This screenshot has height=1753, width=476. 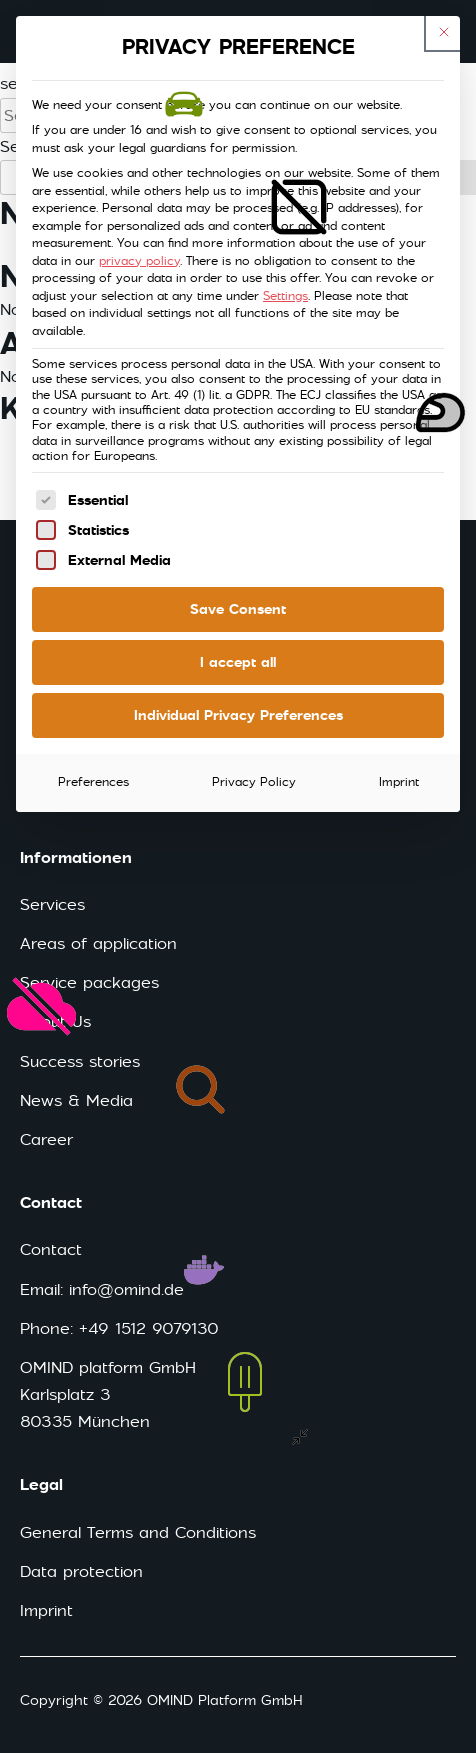 I want to click on minimize or collapse the current window, so click(x=300, y=1437).